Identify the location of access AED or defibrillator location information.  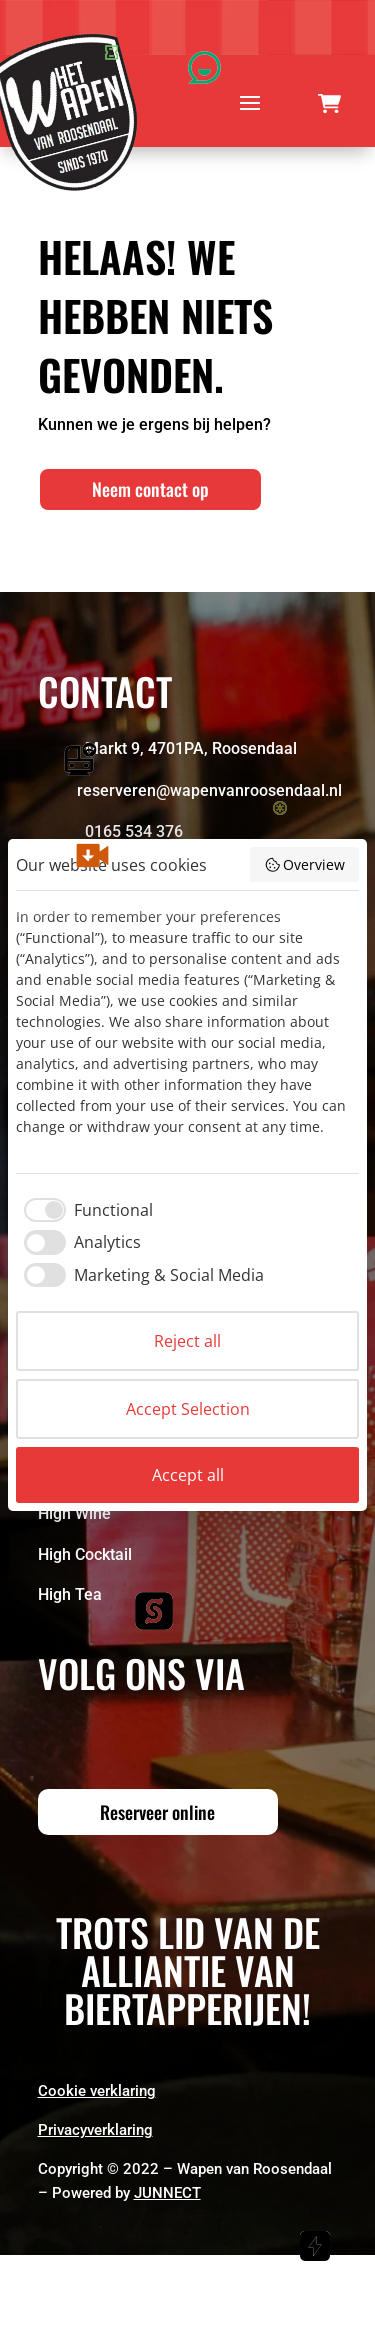
(315, 2246).